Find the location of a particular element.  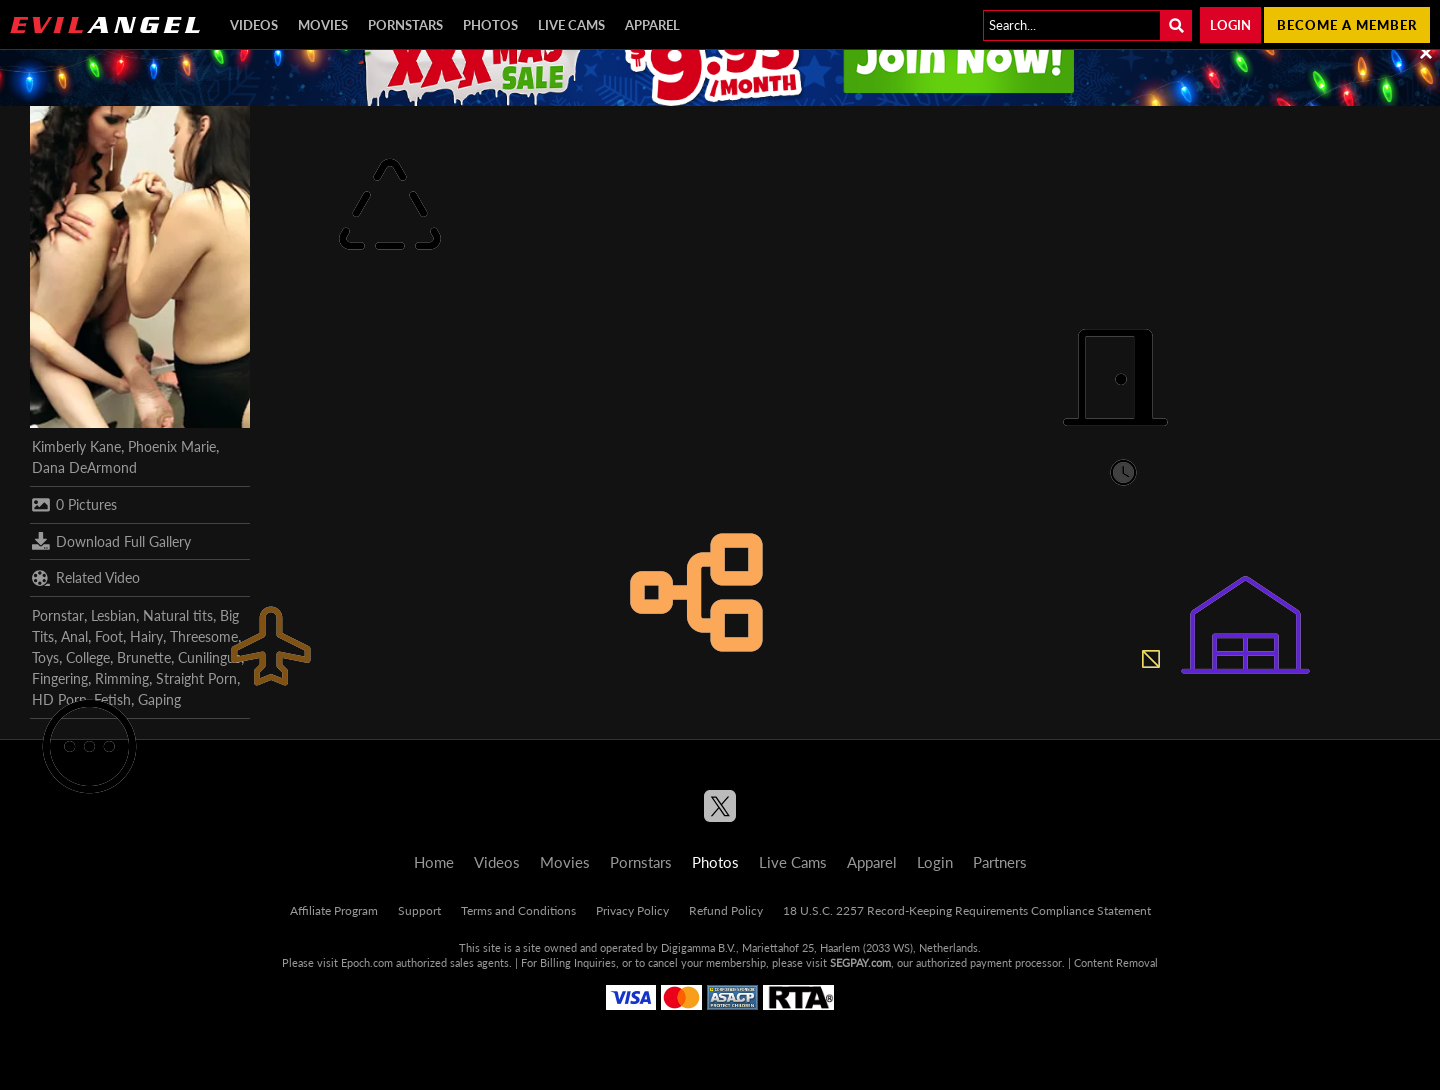

indicates a draft or incomplete state is located at coordinates (390, 206).